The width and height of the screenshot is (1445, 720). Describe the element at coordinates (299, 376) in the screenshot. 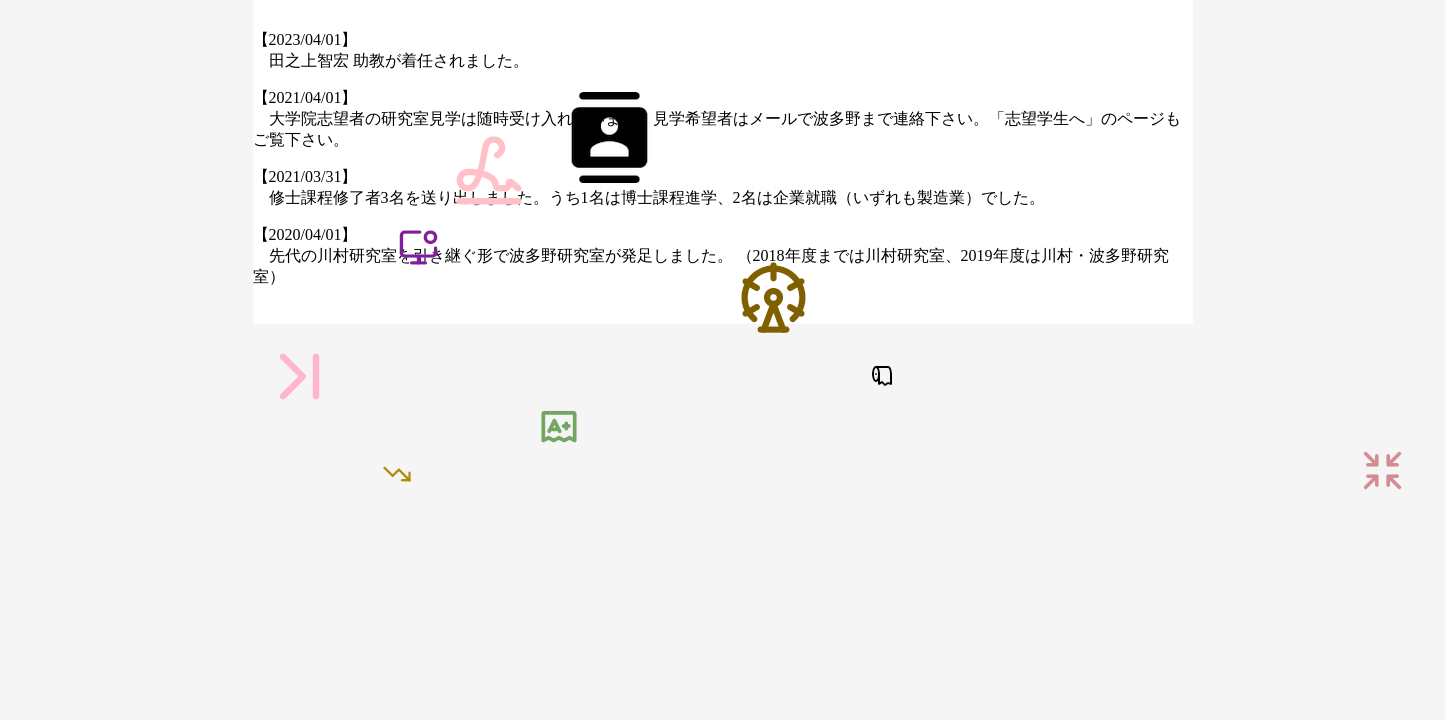

I see `skip to the end of a playlist or track` at that location.